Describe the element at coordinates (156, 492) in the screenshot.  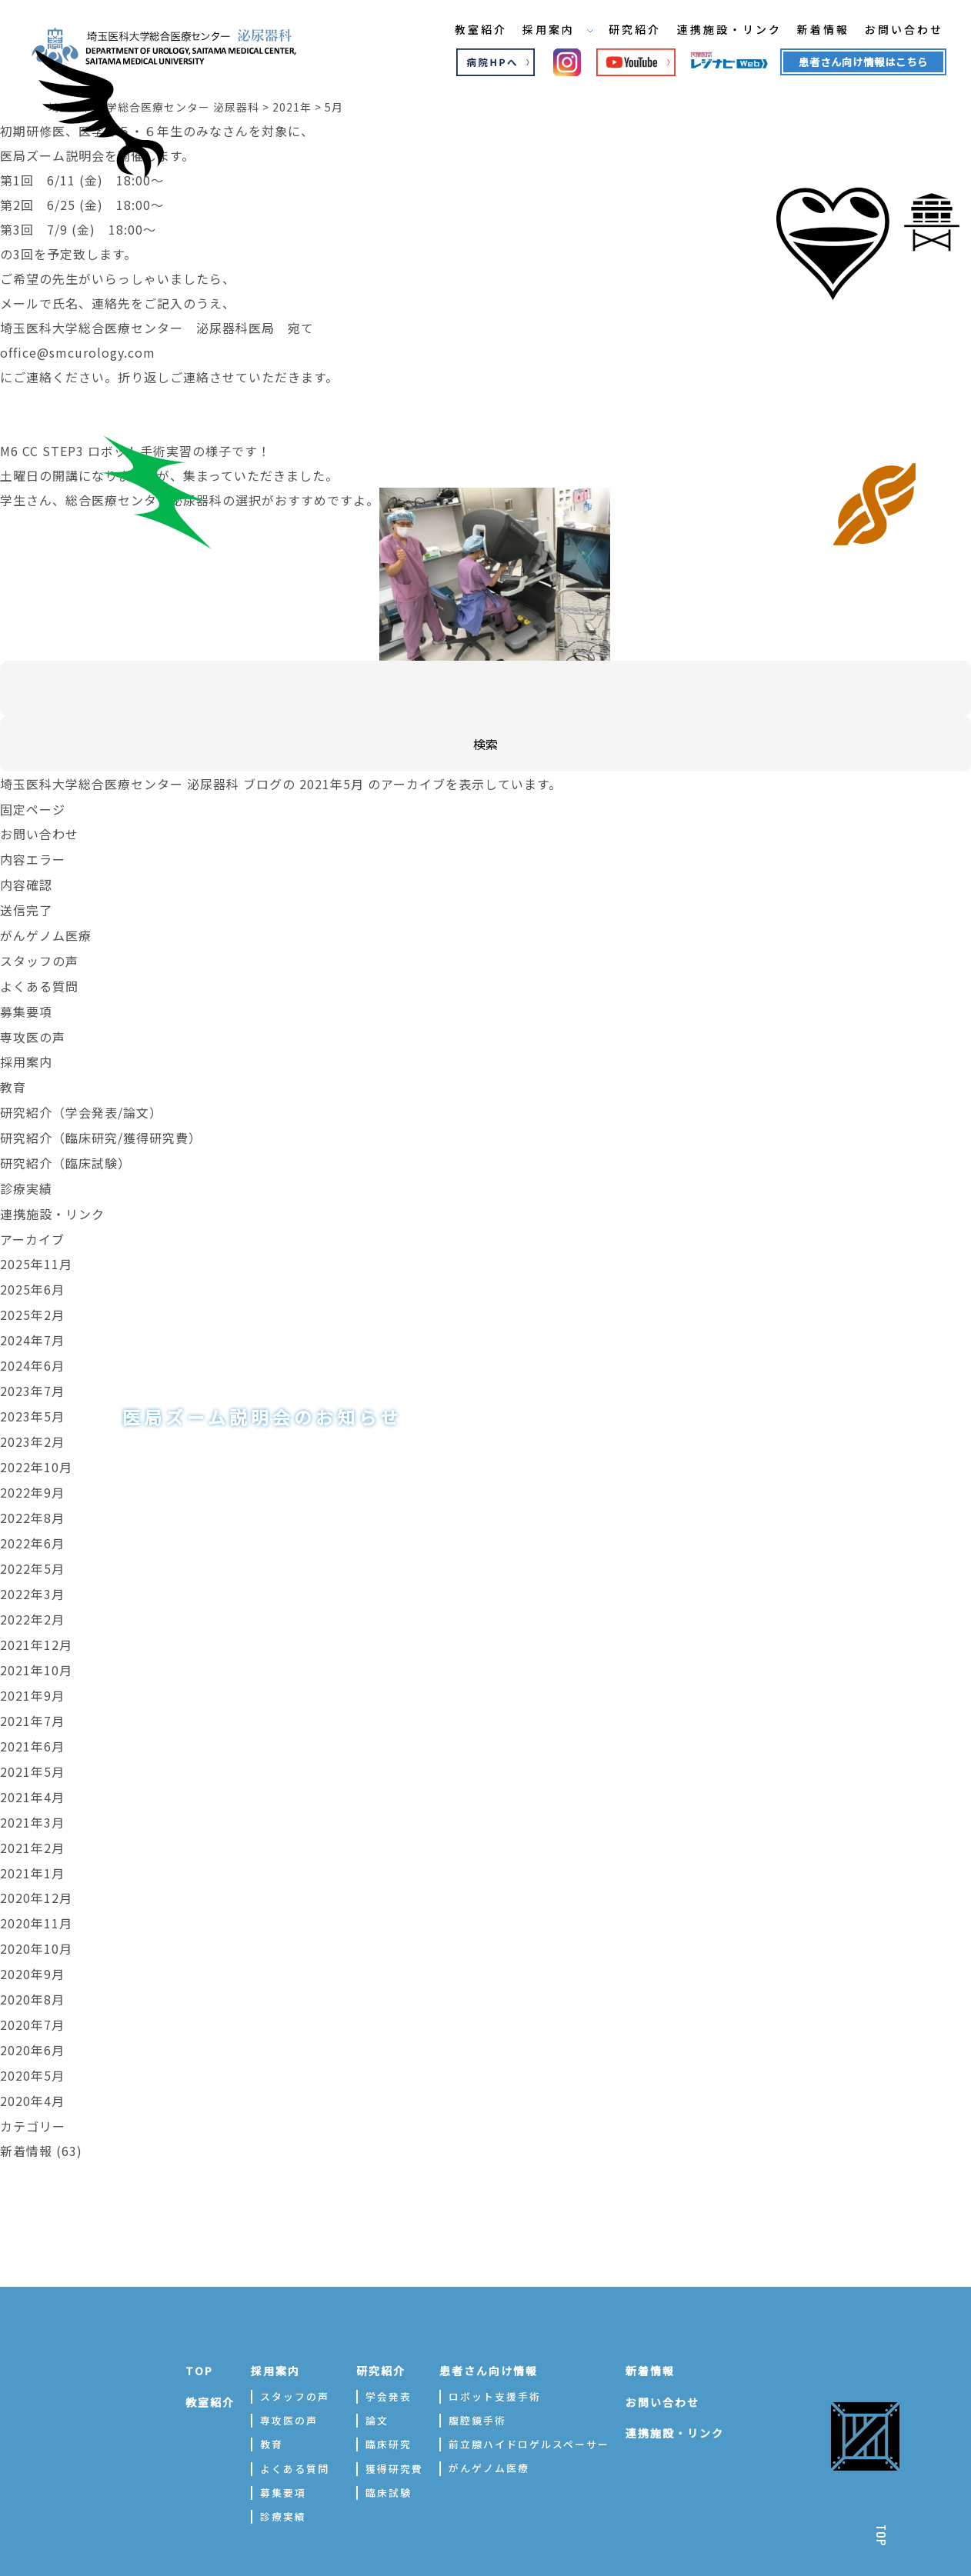
I see `indicates damage or injury status` at that location.